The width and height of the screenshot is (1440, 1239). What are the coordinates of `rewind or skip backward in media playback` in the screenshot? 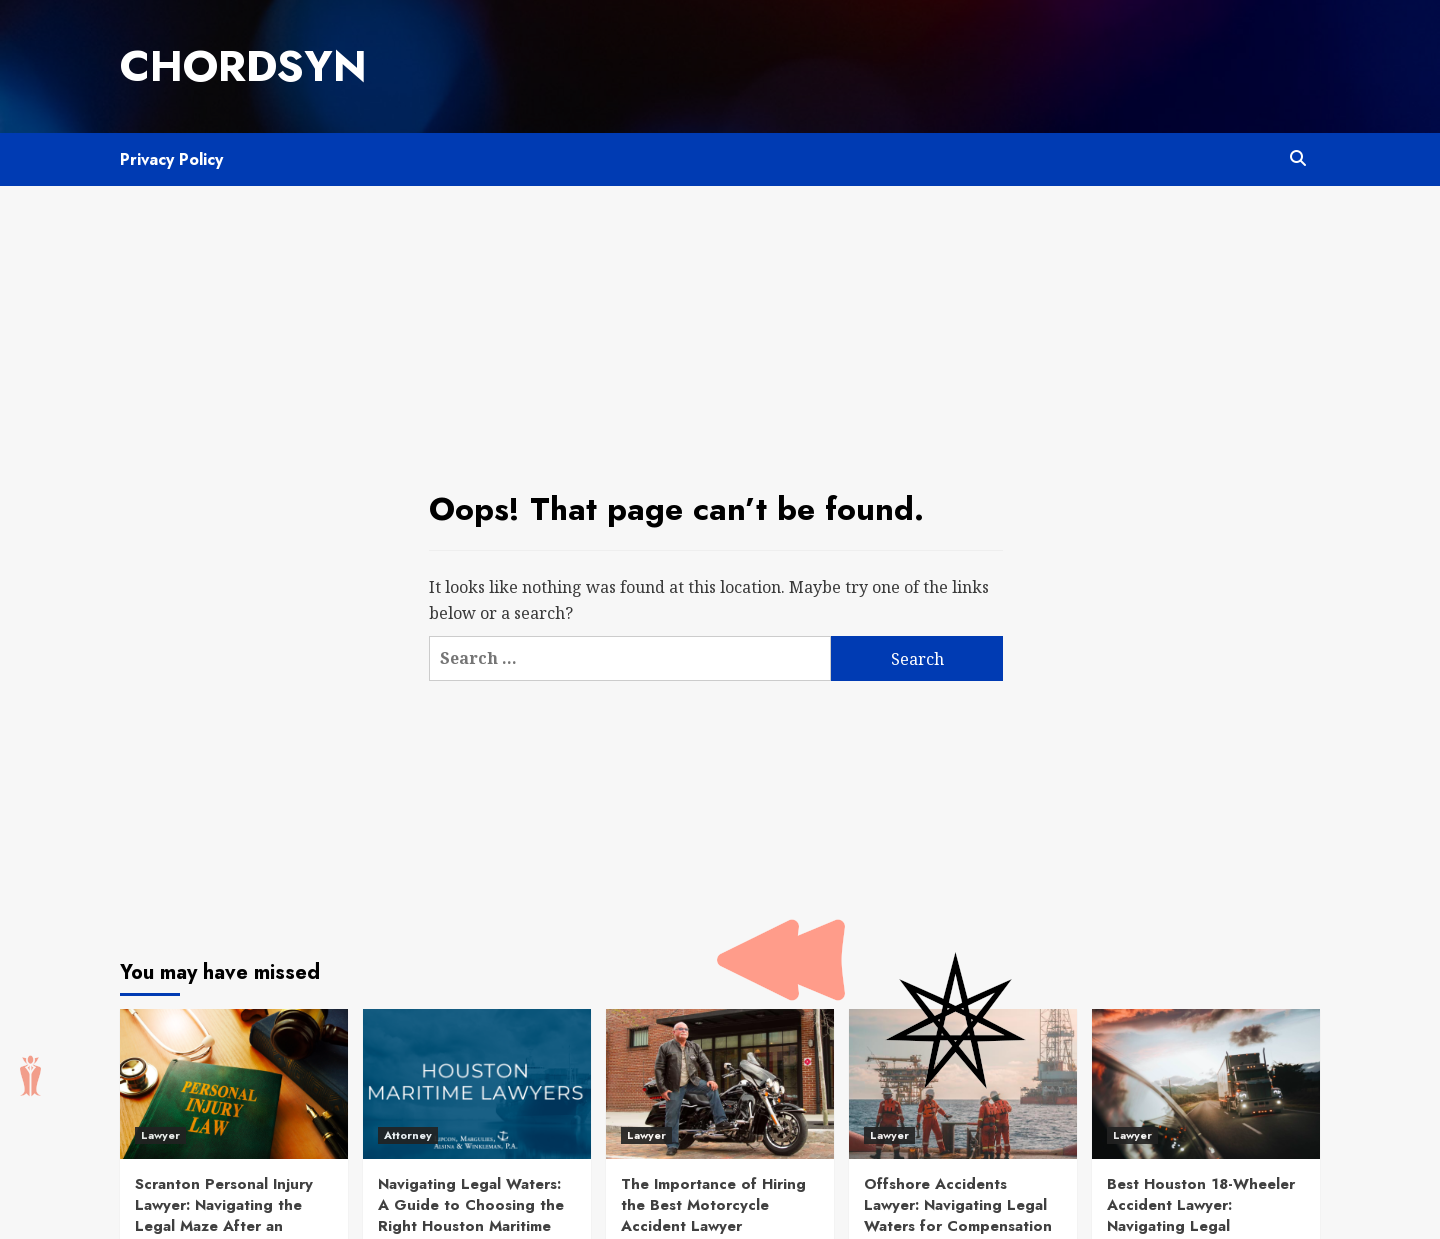 It's located at (781, 960).